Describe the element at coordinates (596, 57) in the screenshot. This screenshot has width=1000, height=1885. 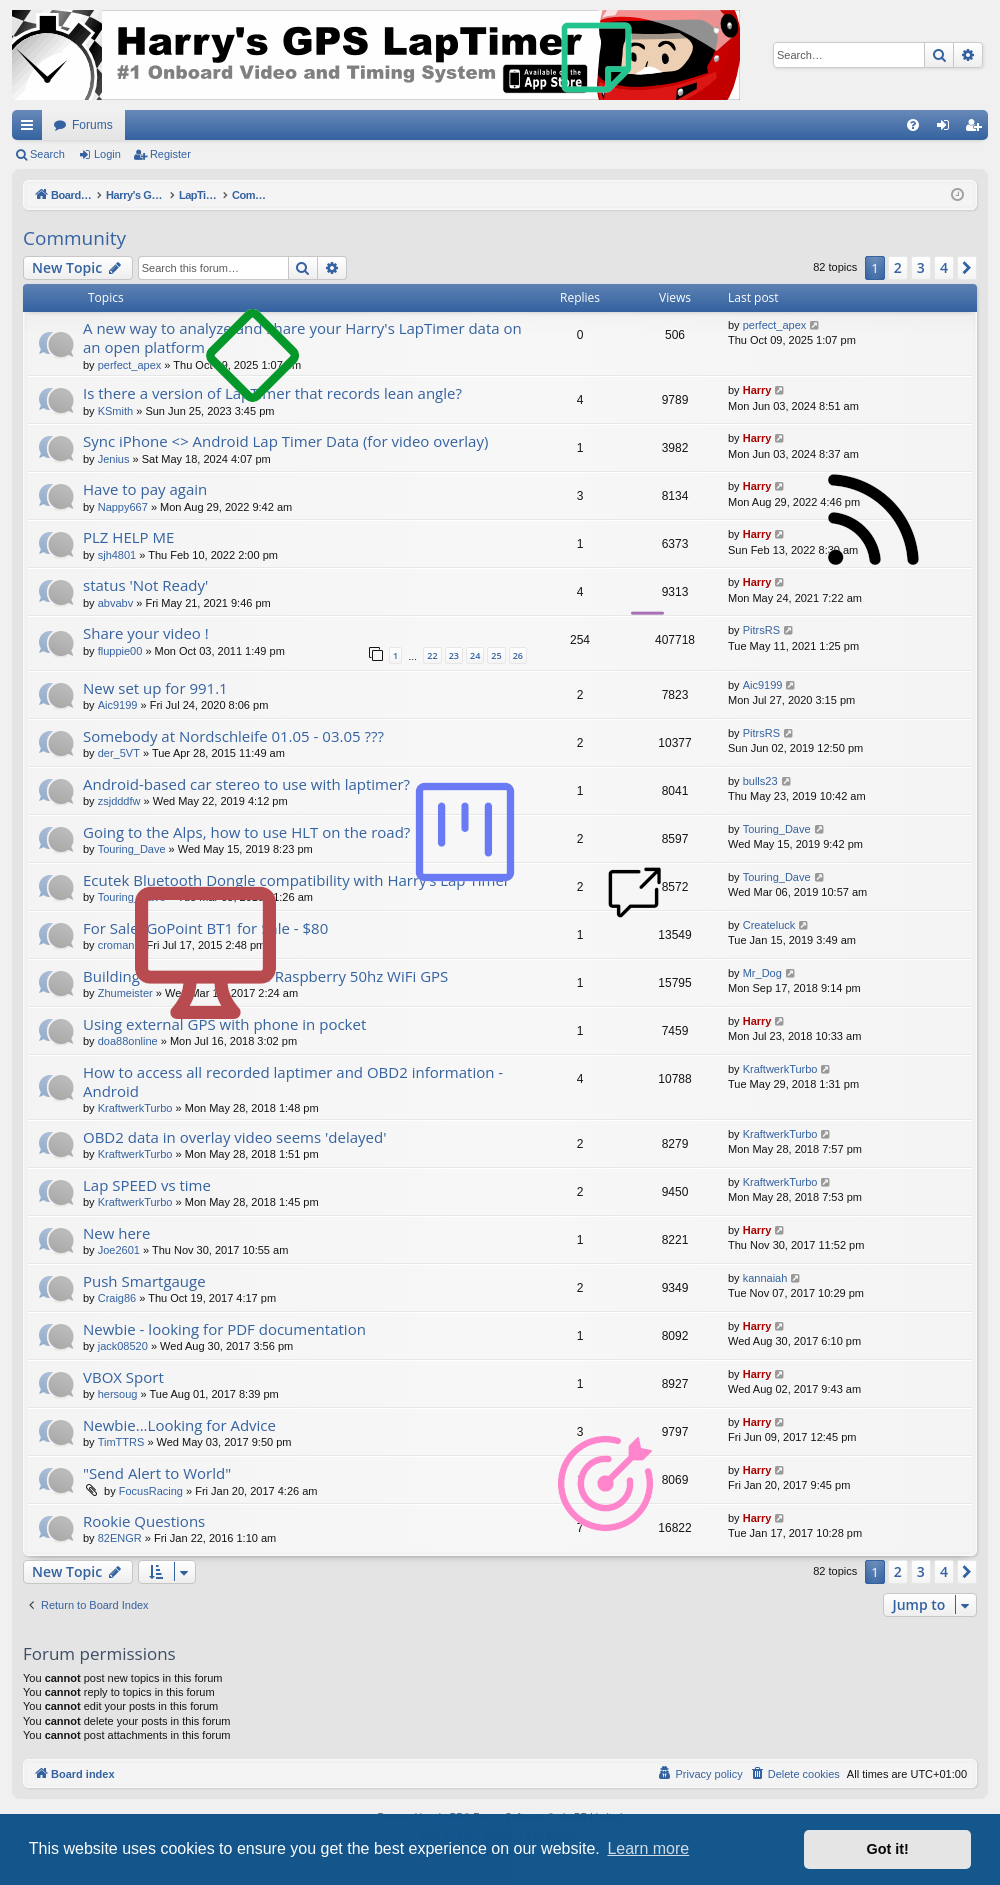
I see `create a new note` at that location.